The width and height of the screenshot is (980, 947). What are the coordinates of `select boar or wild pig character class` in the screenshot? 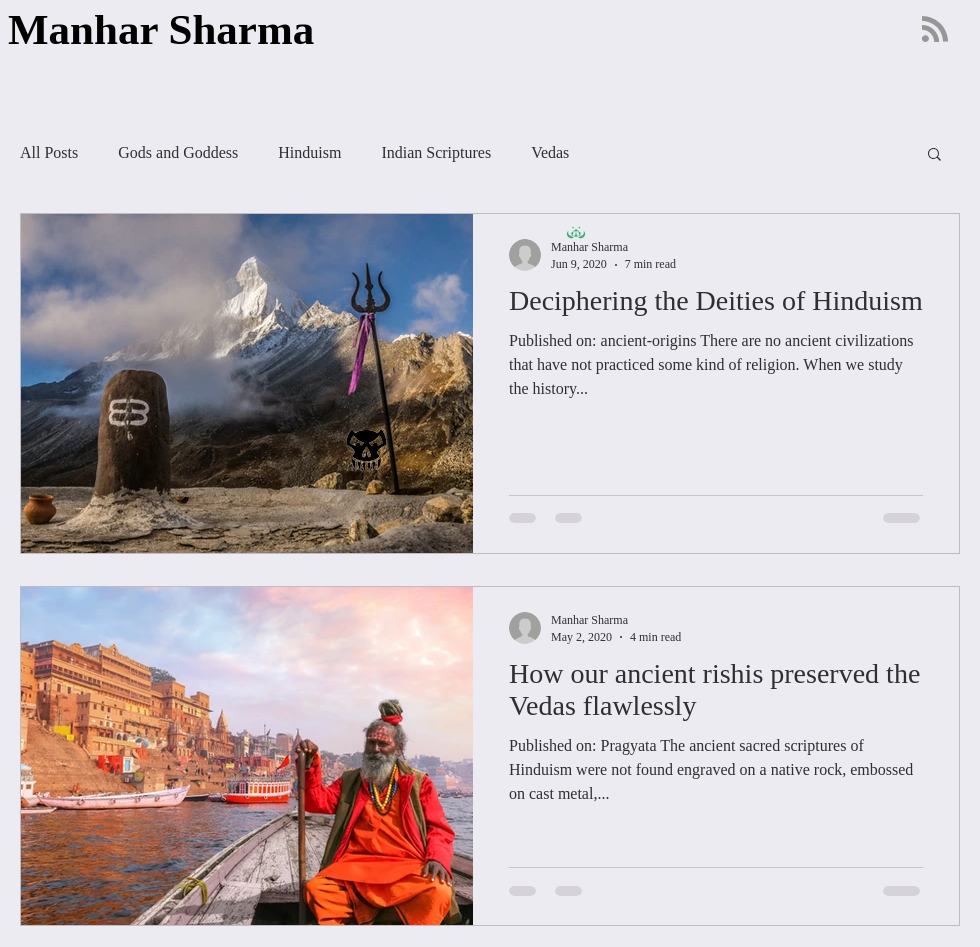 It's located at (576, 232).